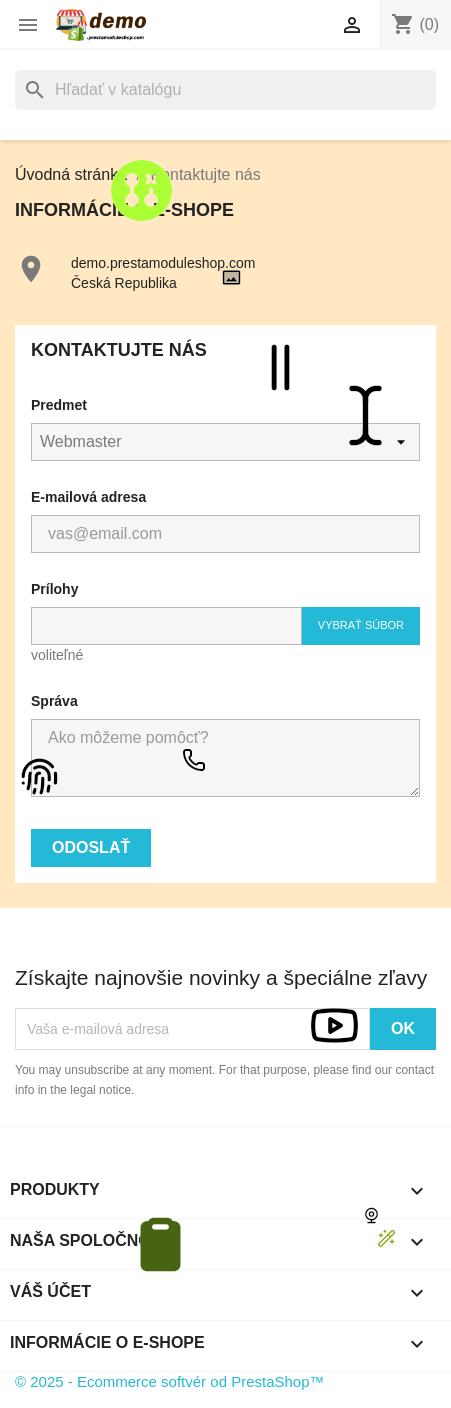 This screenshot has height=1408, width=451. Describe the element at coordinates (160, 1244) in the screenshot. I see `copy to clipboard` at that location.